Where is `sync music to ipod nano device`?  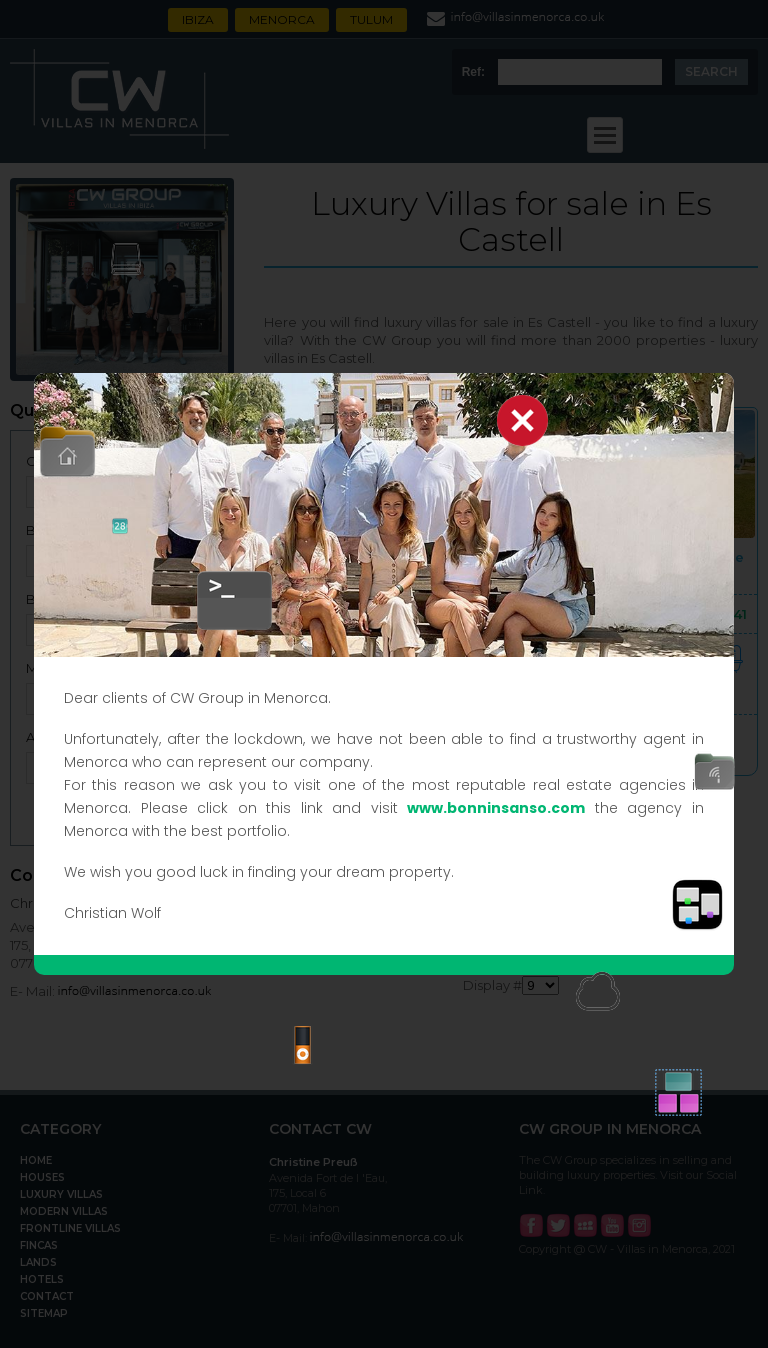 sync music to ipod nano device is located at coordinates (302, 1045).